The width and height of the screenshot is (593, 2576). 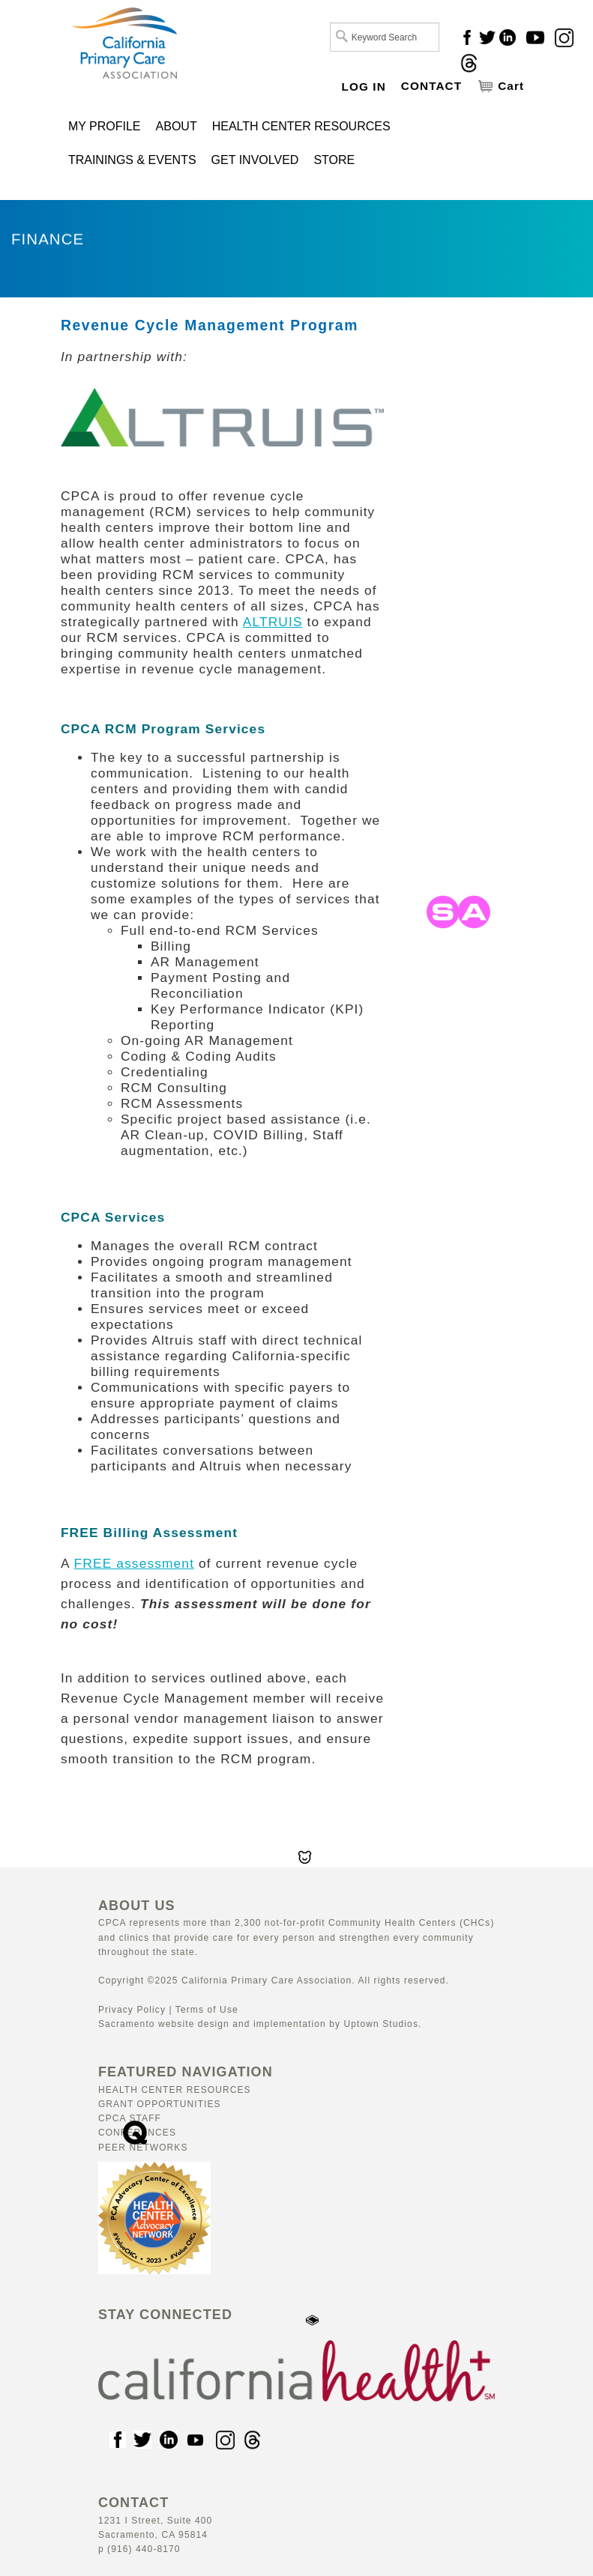 I want to click on stackbit logo, so click(x=312, y=2320).